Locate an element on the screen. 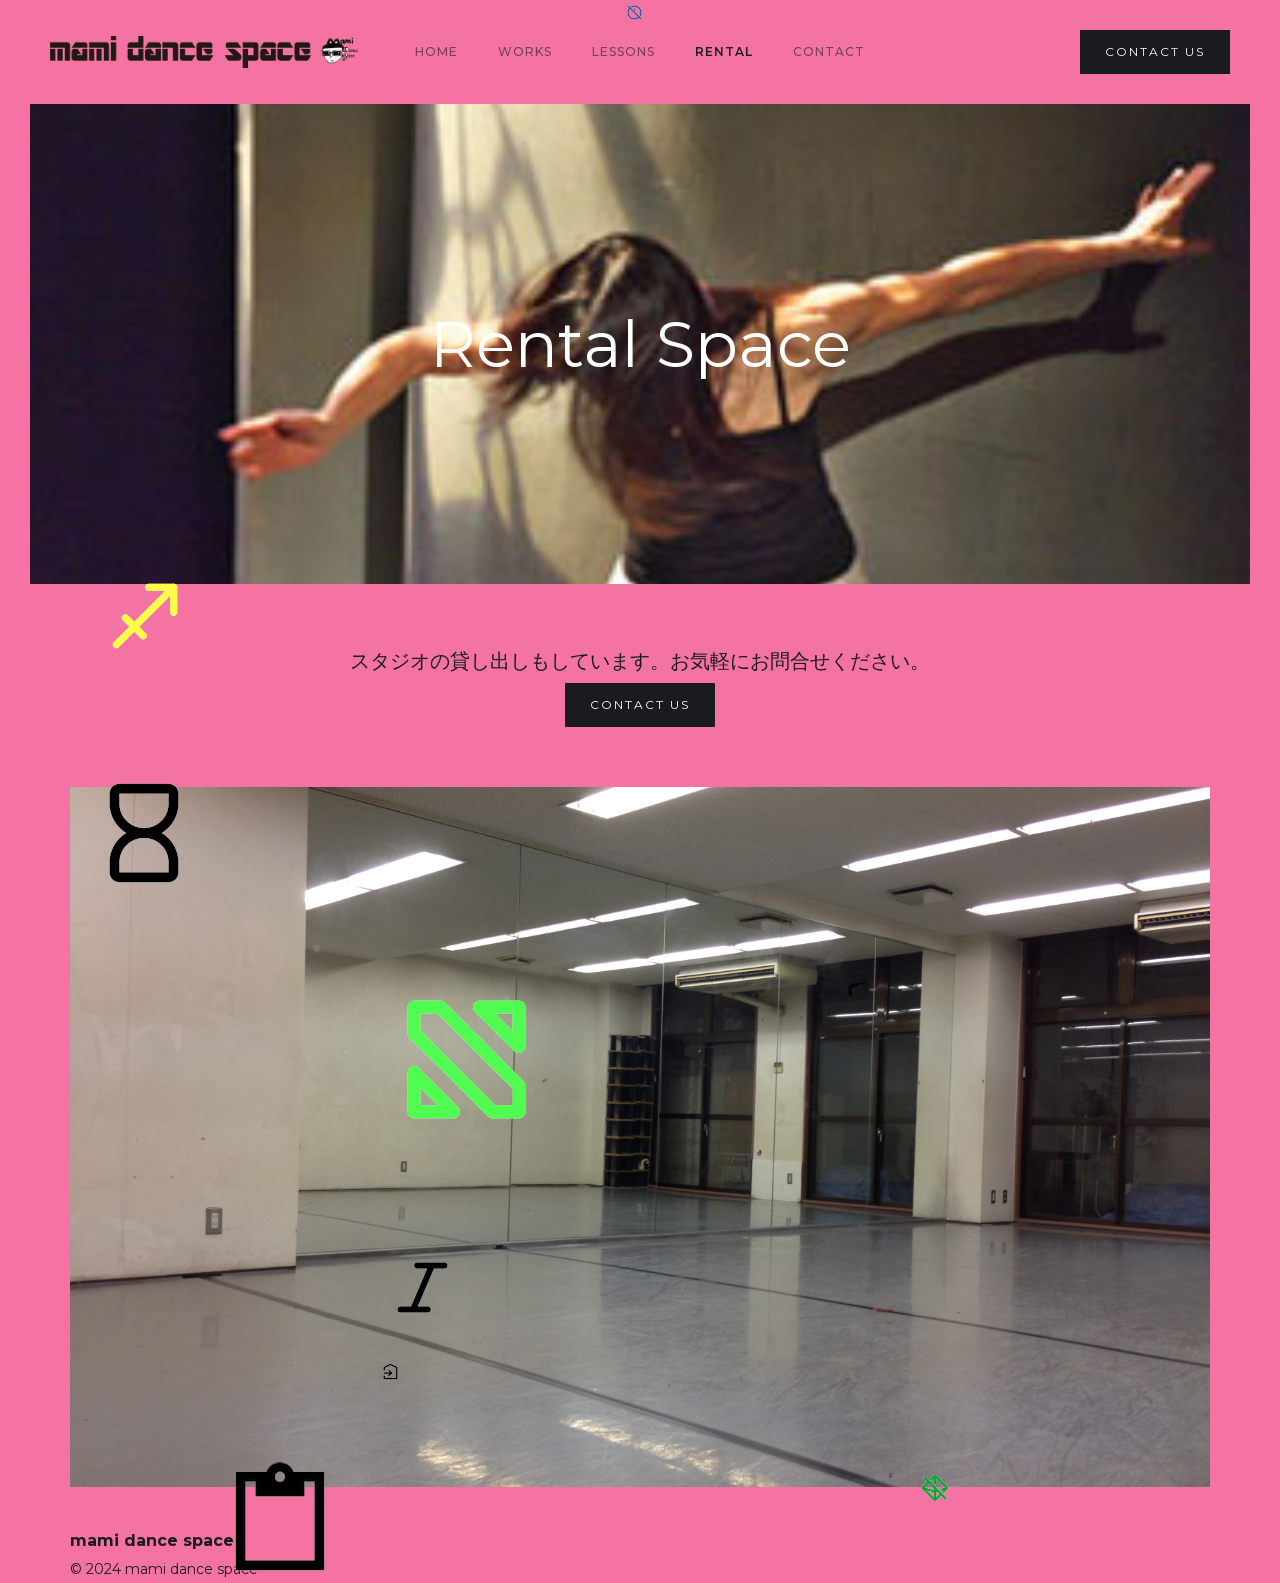 This screenshot has width=1280, height=1583. disable timer or scheduled event is located at coordinates (634, 12).